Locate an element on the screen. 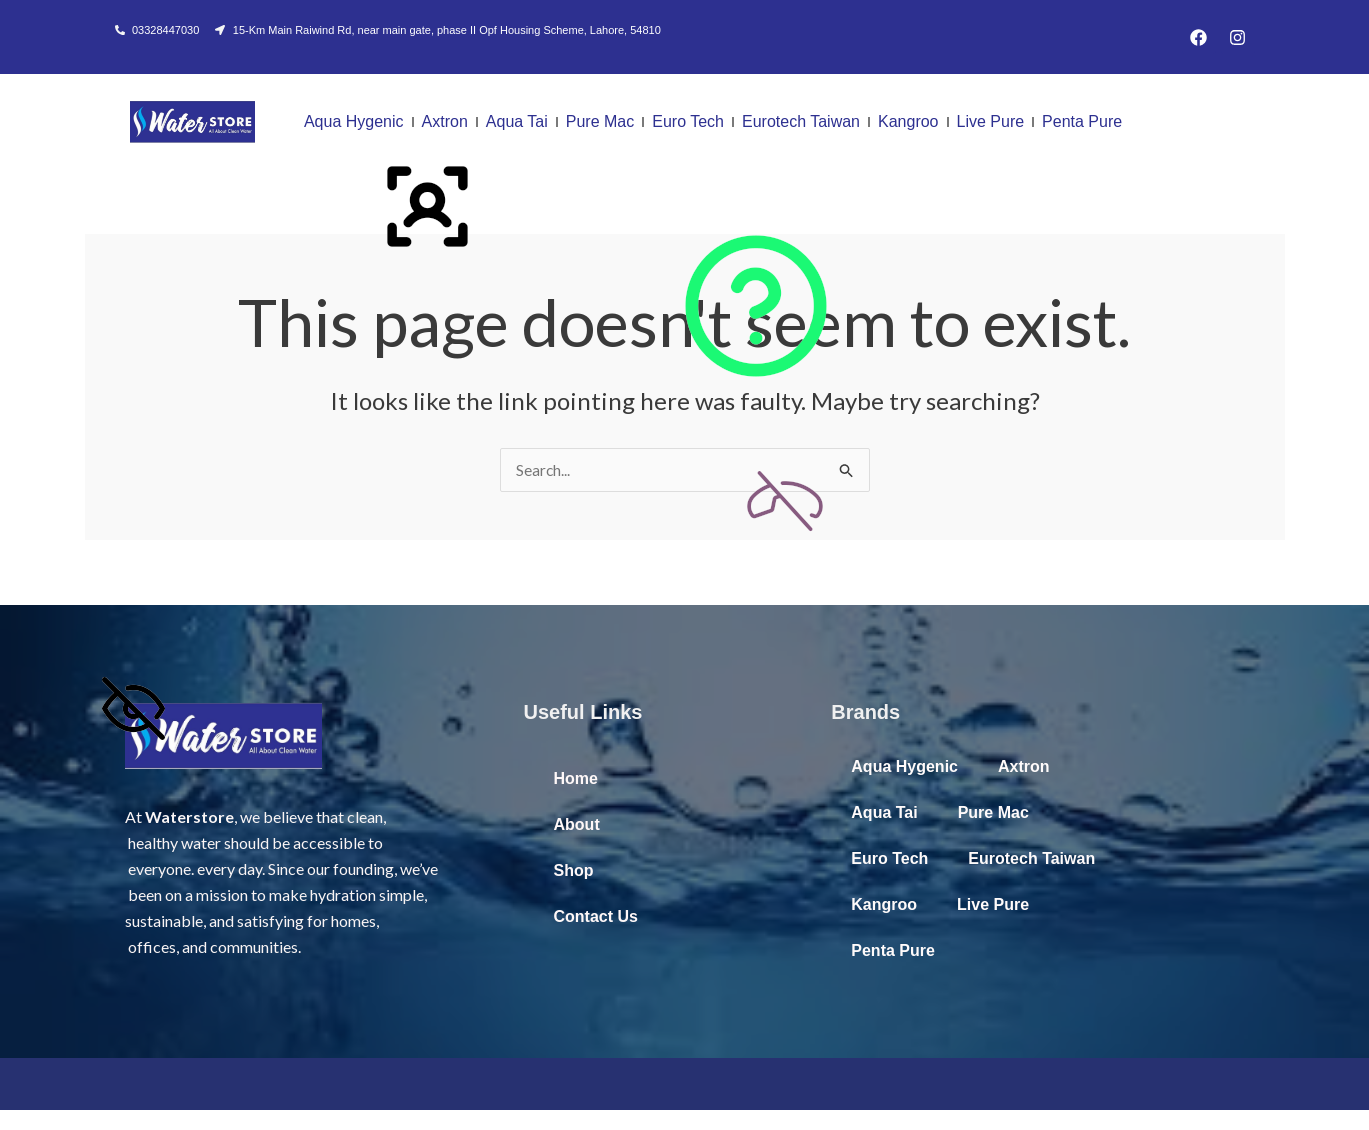 This screenshot has height=1130, width=1369. hide password or sensitive content is located at coordinates (133, 708).